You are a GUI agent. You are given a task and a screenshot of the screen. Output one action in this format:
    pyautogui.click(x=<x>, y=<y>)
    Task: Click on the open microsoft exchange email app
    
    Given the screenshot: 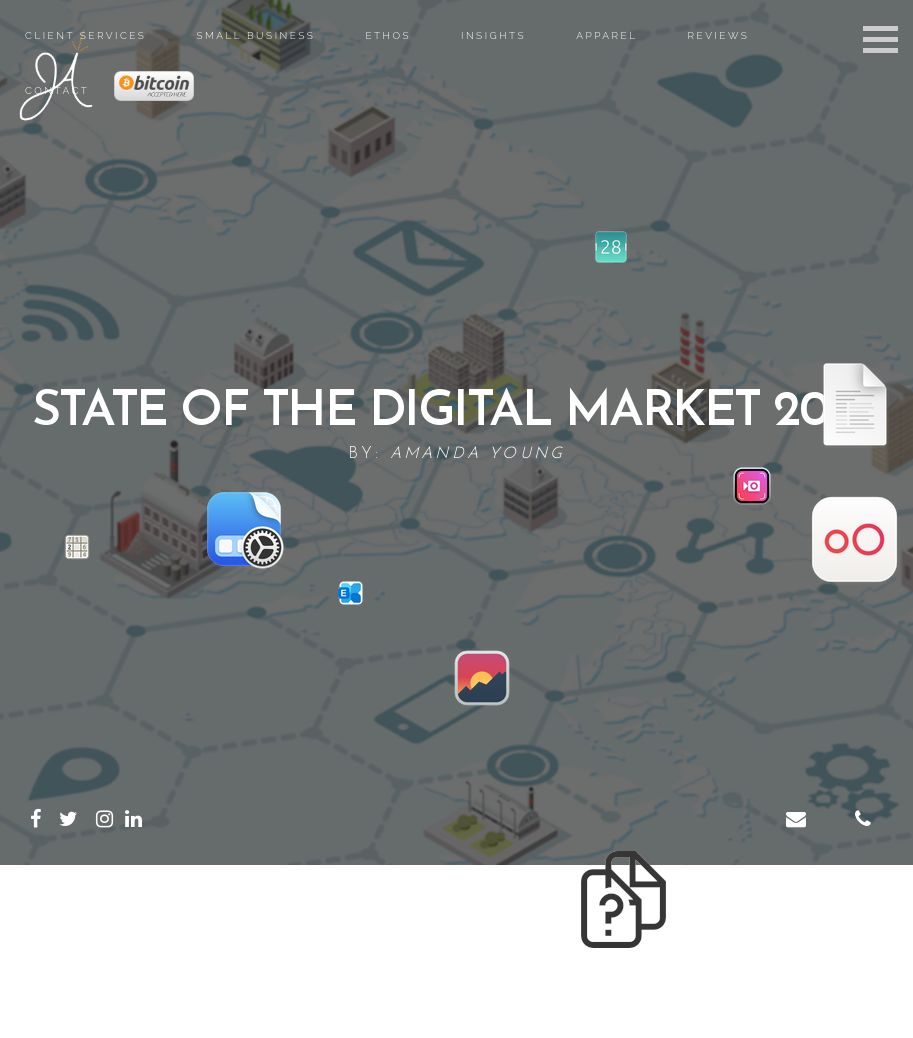 What is the action you would take?
    pyautogui.click(x=351, y=593)
    